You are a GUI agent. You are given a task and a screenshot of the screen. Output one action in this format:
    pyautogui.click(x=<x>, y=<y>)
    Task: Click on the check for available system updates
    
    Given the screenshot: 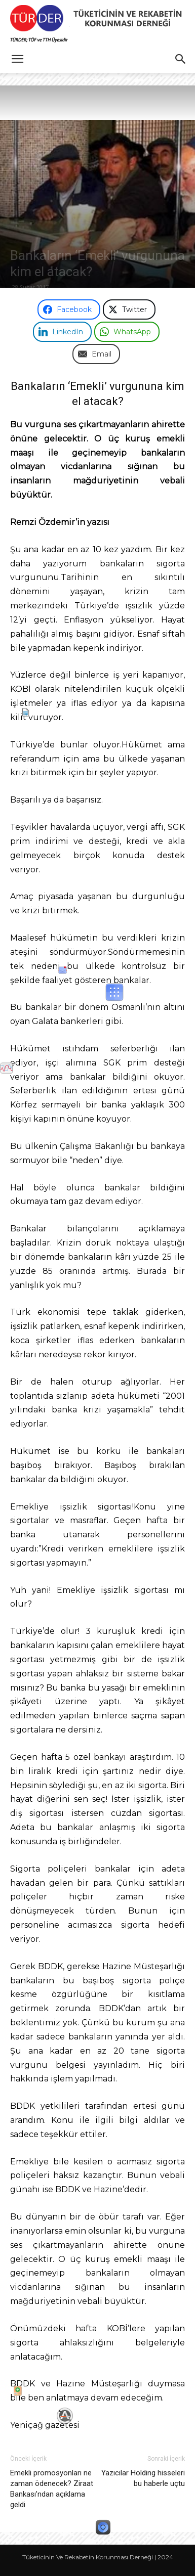 What is the action you would take?
    pyautogui.click(x=65, y=2416)
    